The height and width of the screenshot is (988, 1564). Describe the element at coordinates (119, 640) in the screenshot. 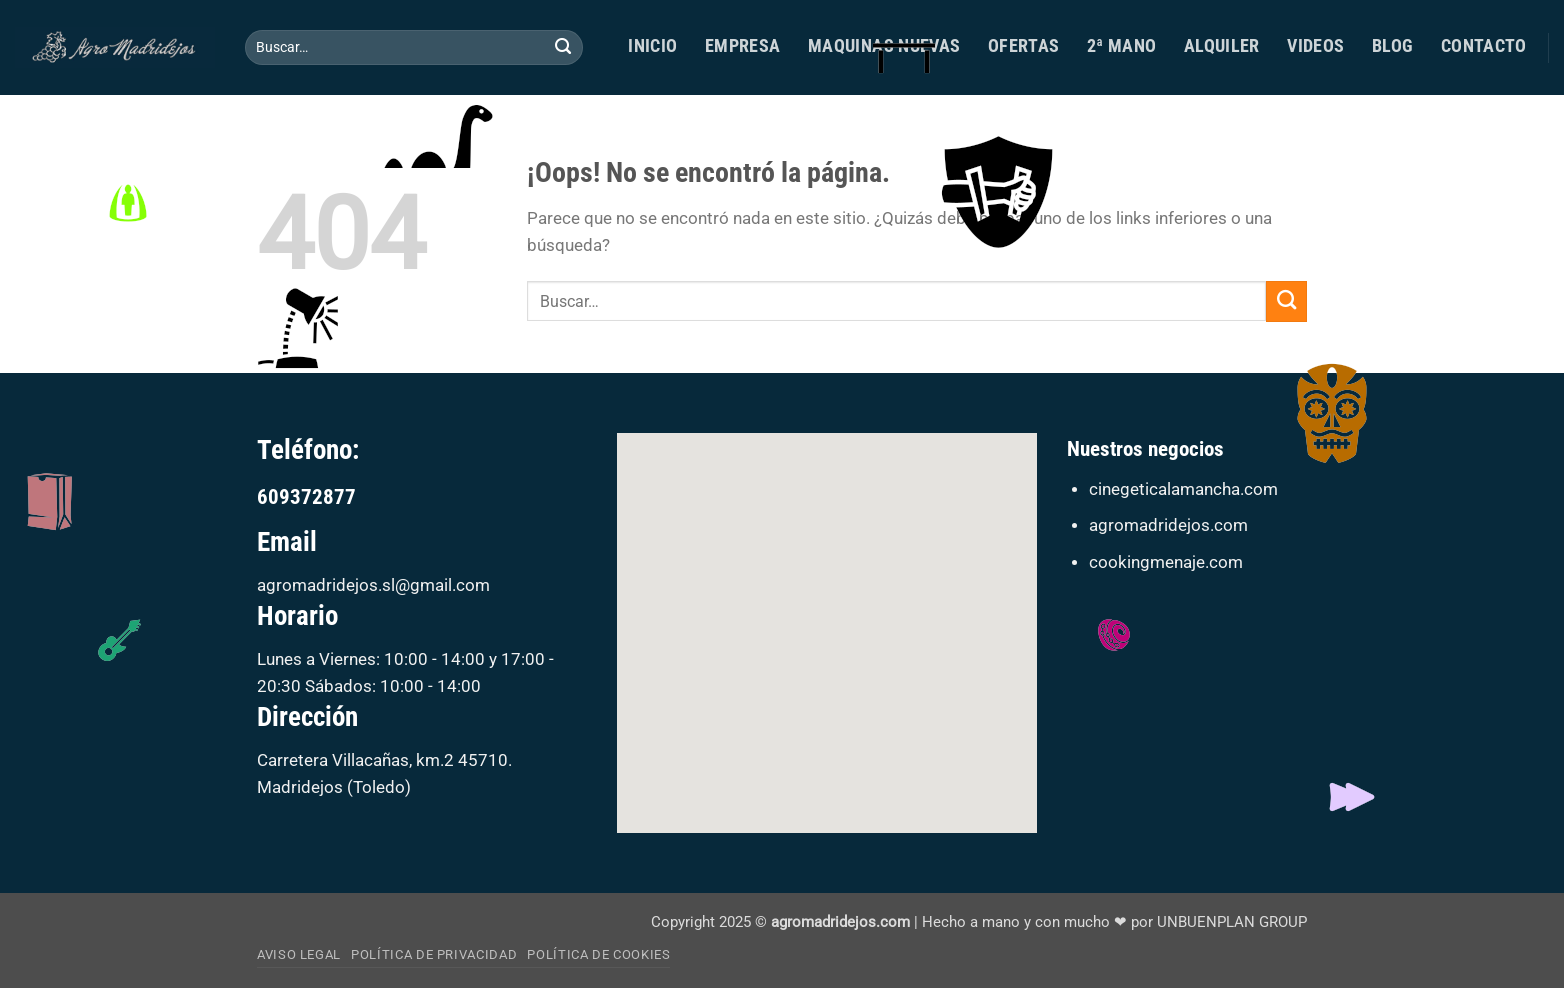

I see `access music or audio settings` at that location.